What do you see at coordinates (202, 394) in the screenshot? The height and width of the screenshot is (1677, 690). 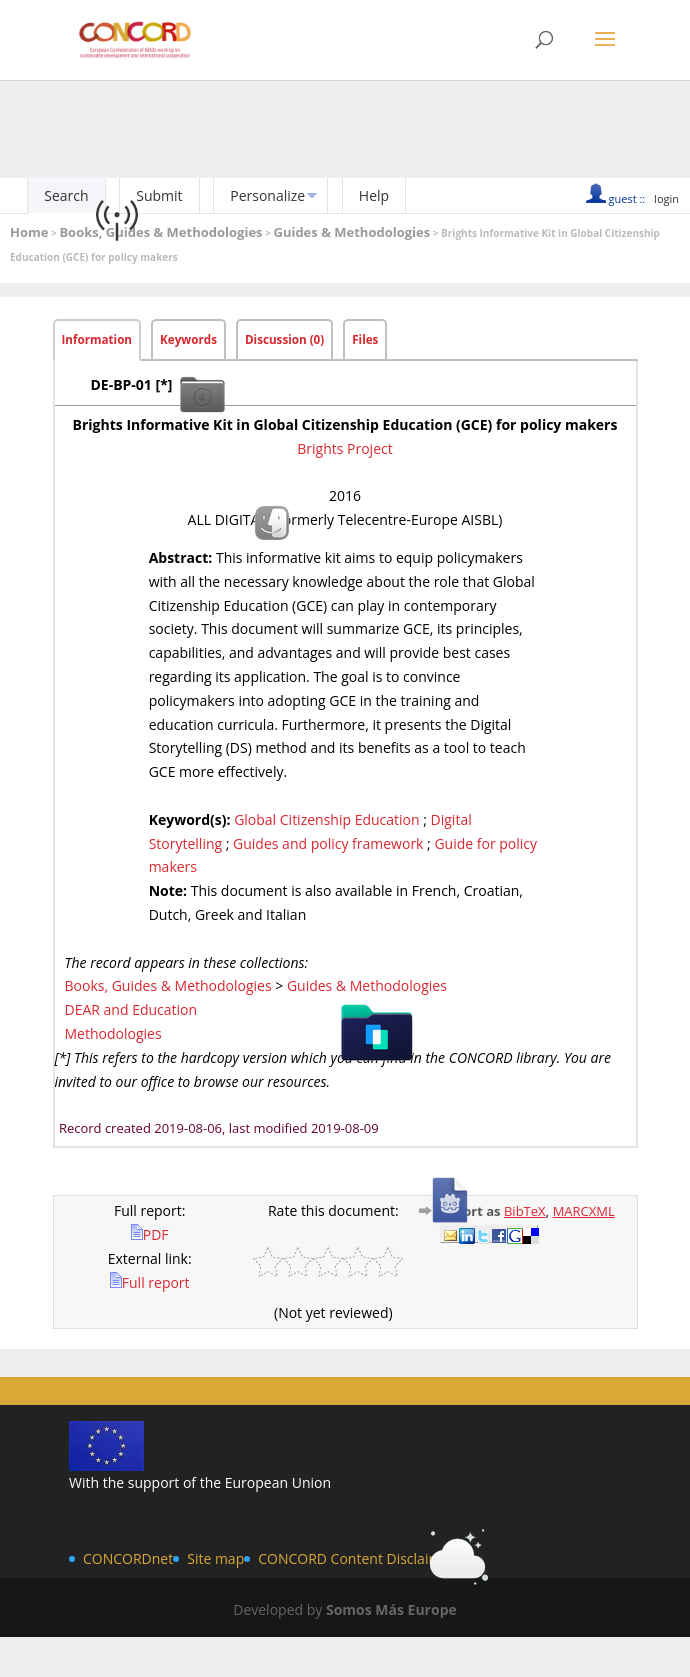 I see `access your downloads folder` at bounding box center [202, 394].